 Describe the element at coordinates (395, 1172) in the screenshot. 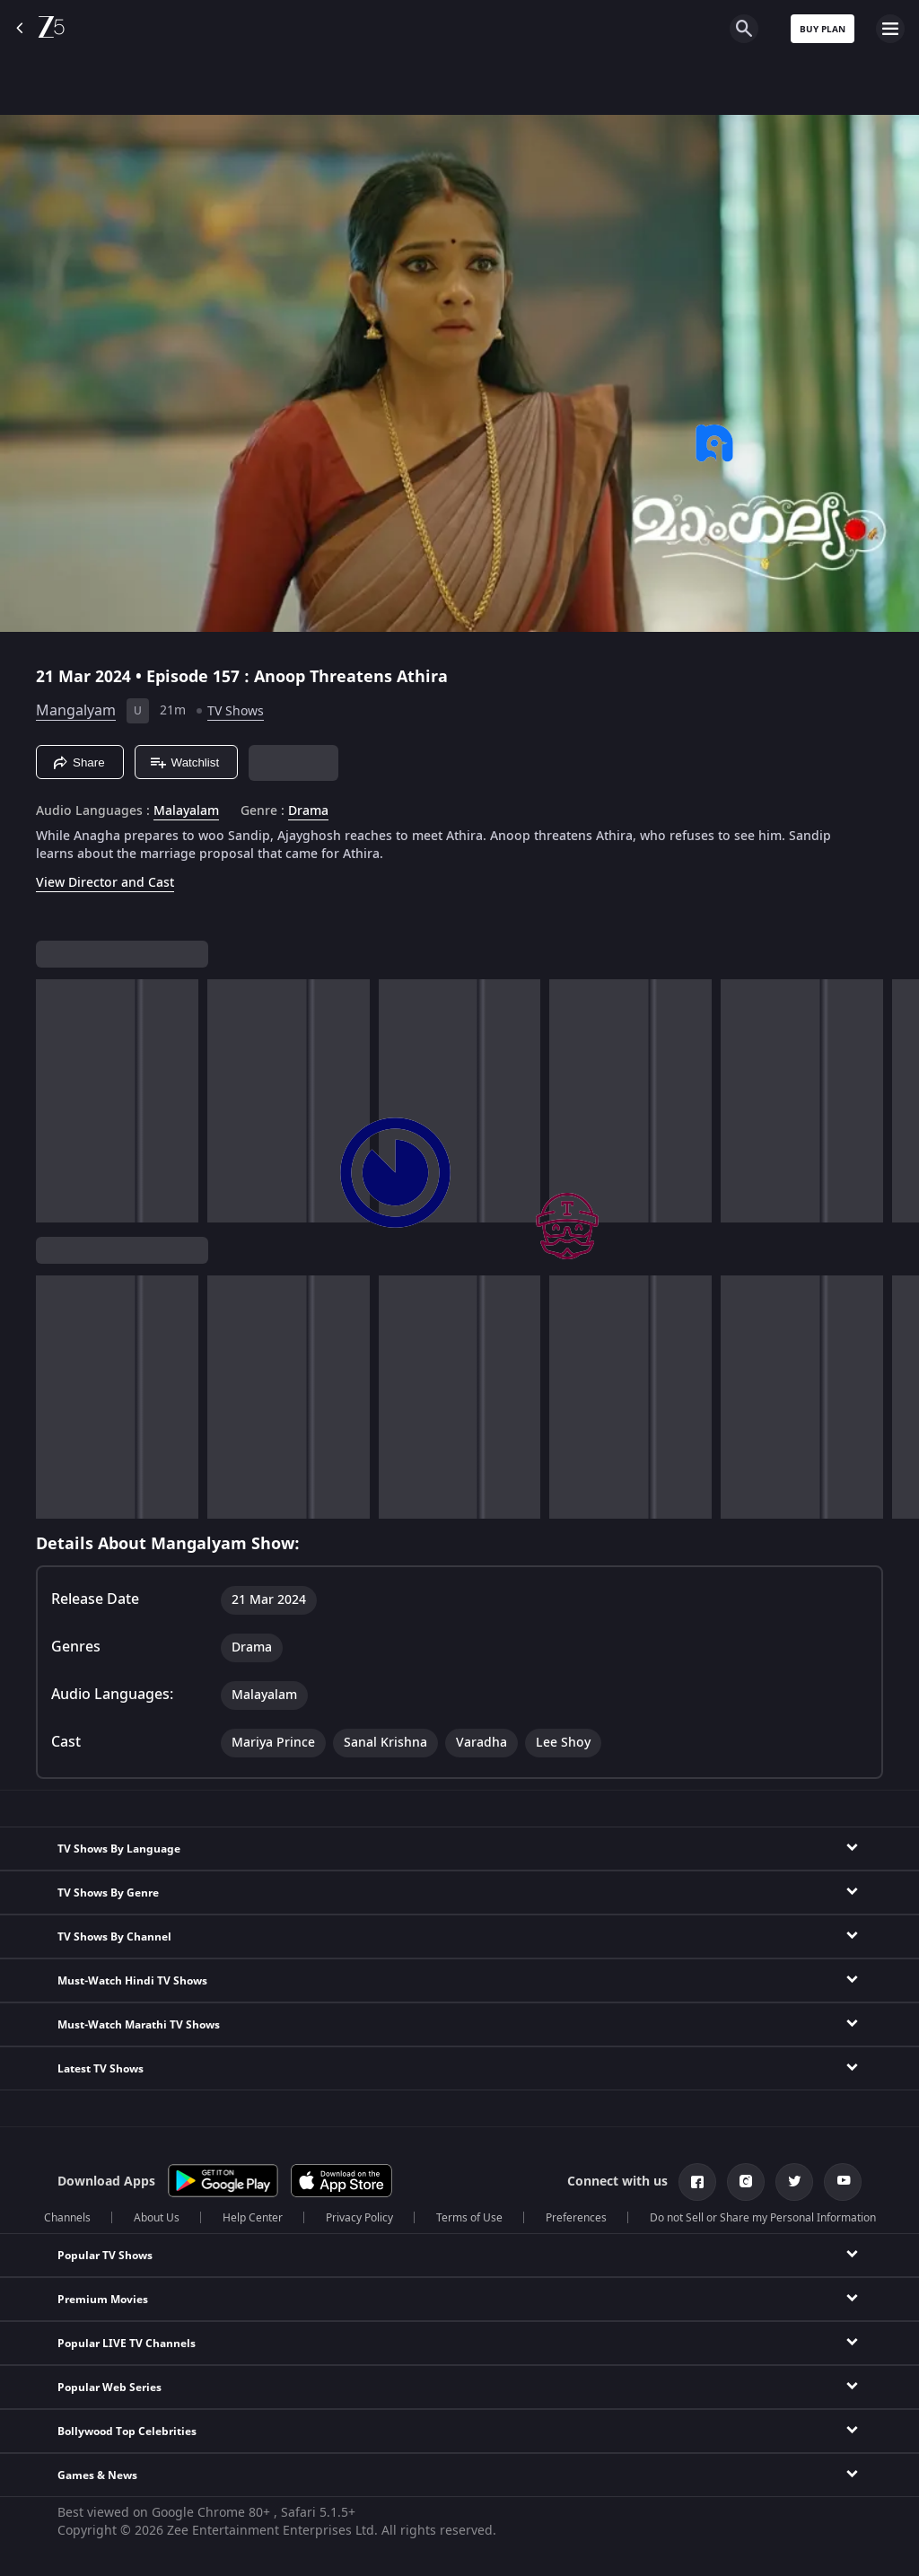

I see `indicates task progress at approximately 70% complete` at that location.